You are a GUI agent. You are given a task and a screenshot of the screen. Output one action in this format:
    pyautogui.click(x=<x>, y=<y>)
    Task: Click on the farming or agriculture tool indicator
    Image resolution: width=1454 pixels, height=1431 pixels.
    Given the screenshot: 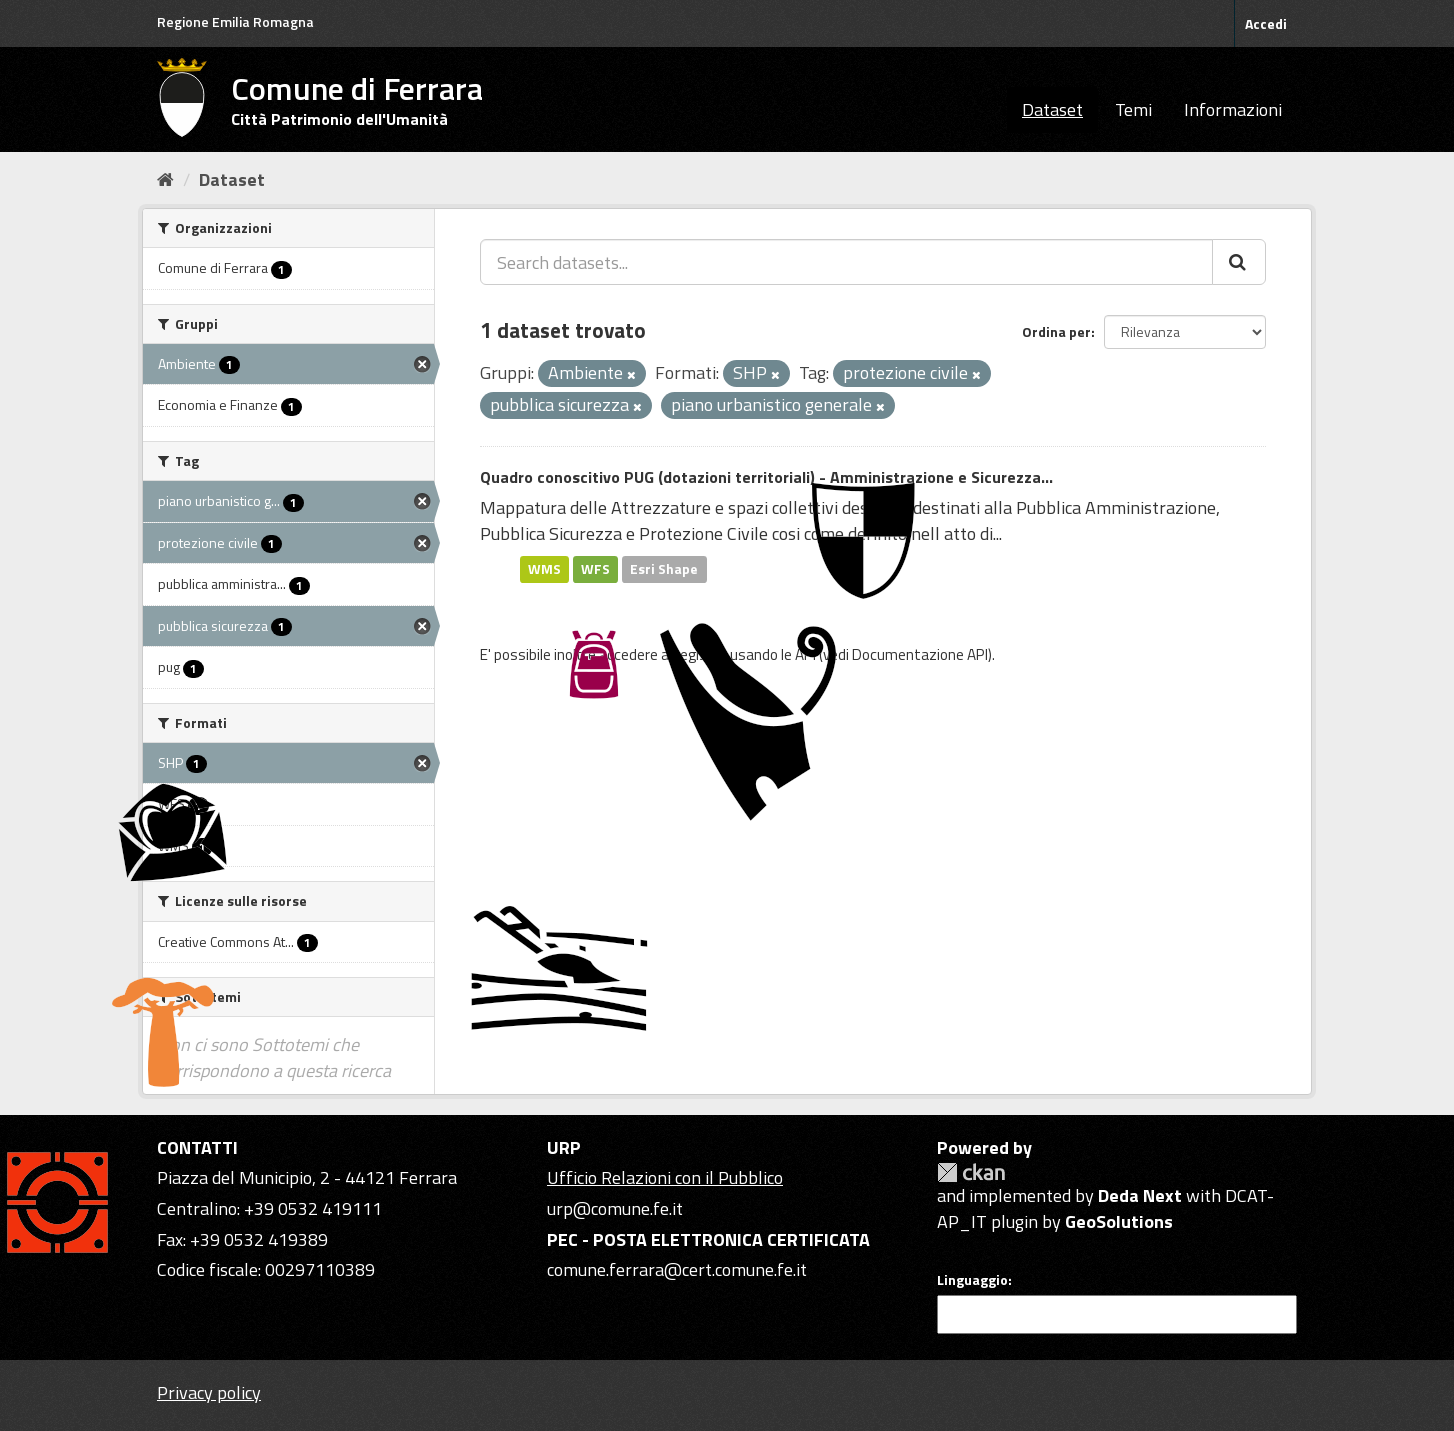 What is the action you would take?
    pyautogui.click(x=559, y=942)
    